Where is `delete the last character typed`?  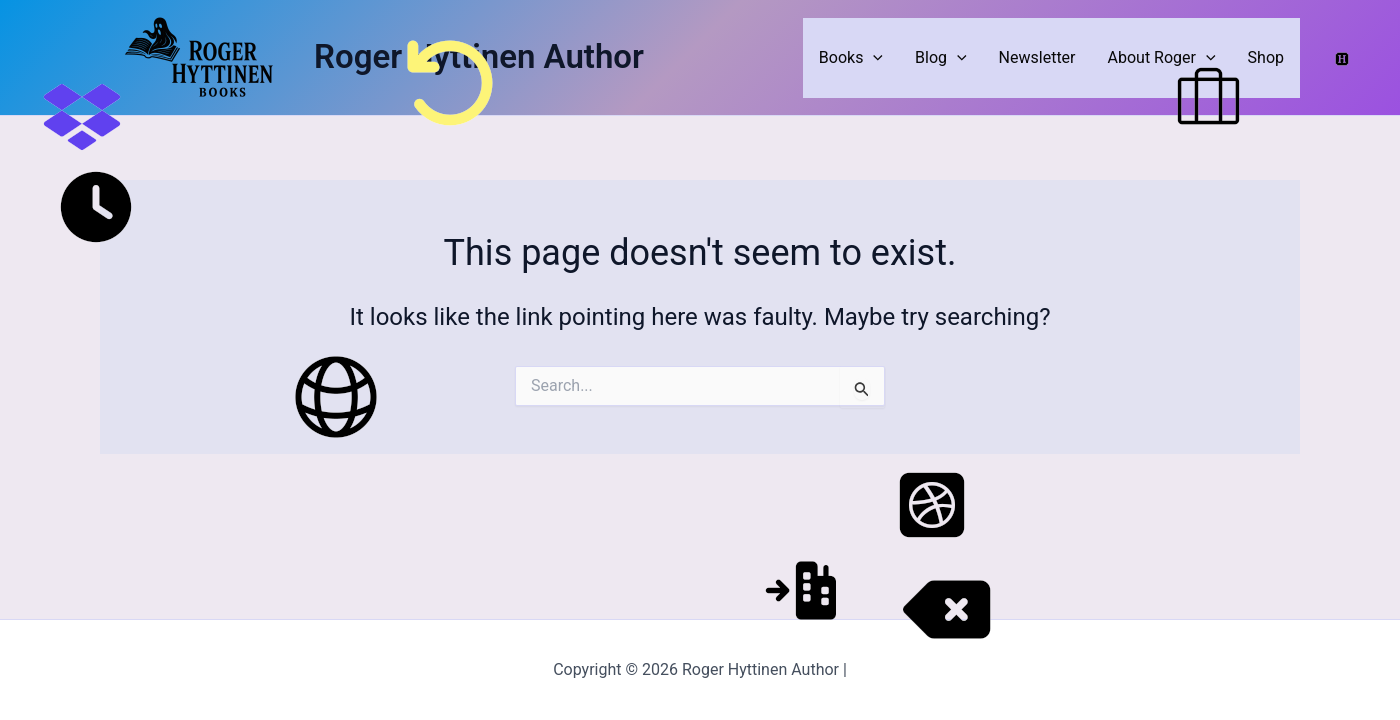
delete the last character typed is located at coordinates (951, 609).